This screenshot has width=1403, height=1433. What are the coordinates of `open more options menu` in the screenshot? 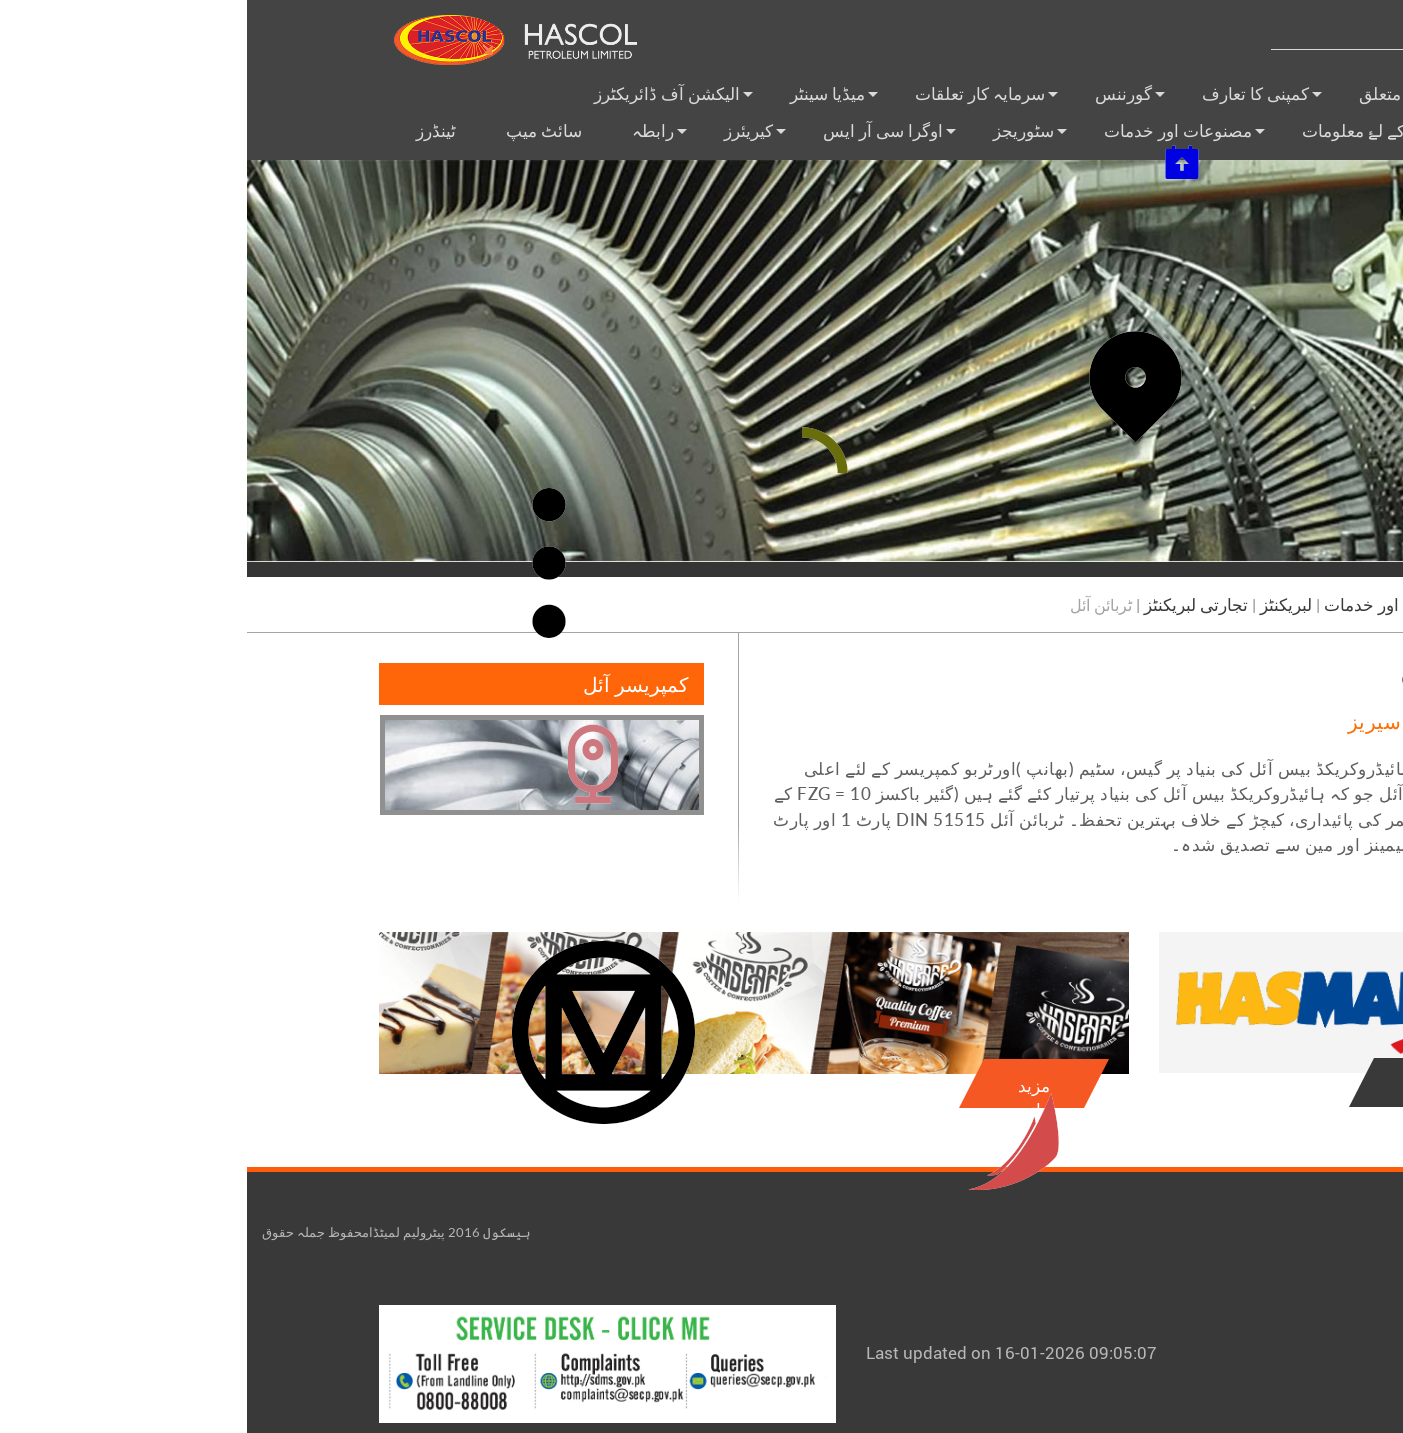 It's located at (549, 563).